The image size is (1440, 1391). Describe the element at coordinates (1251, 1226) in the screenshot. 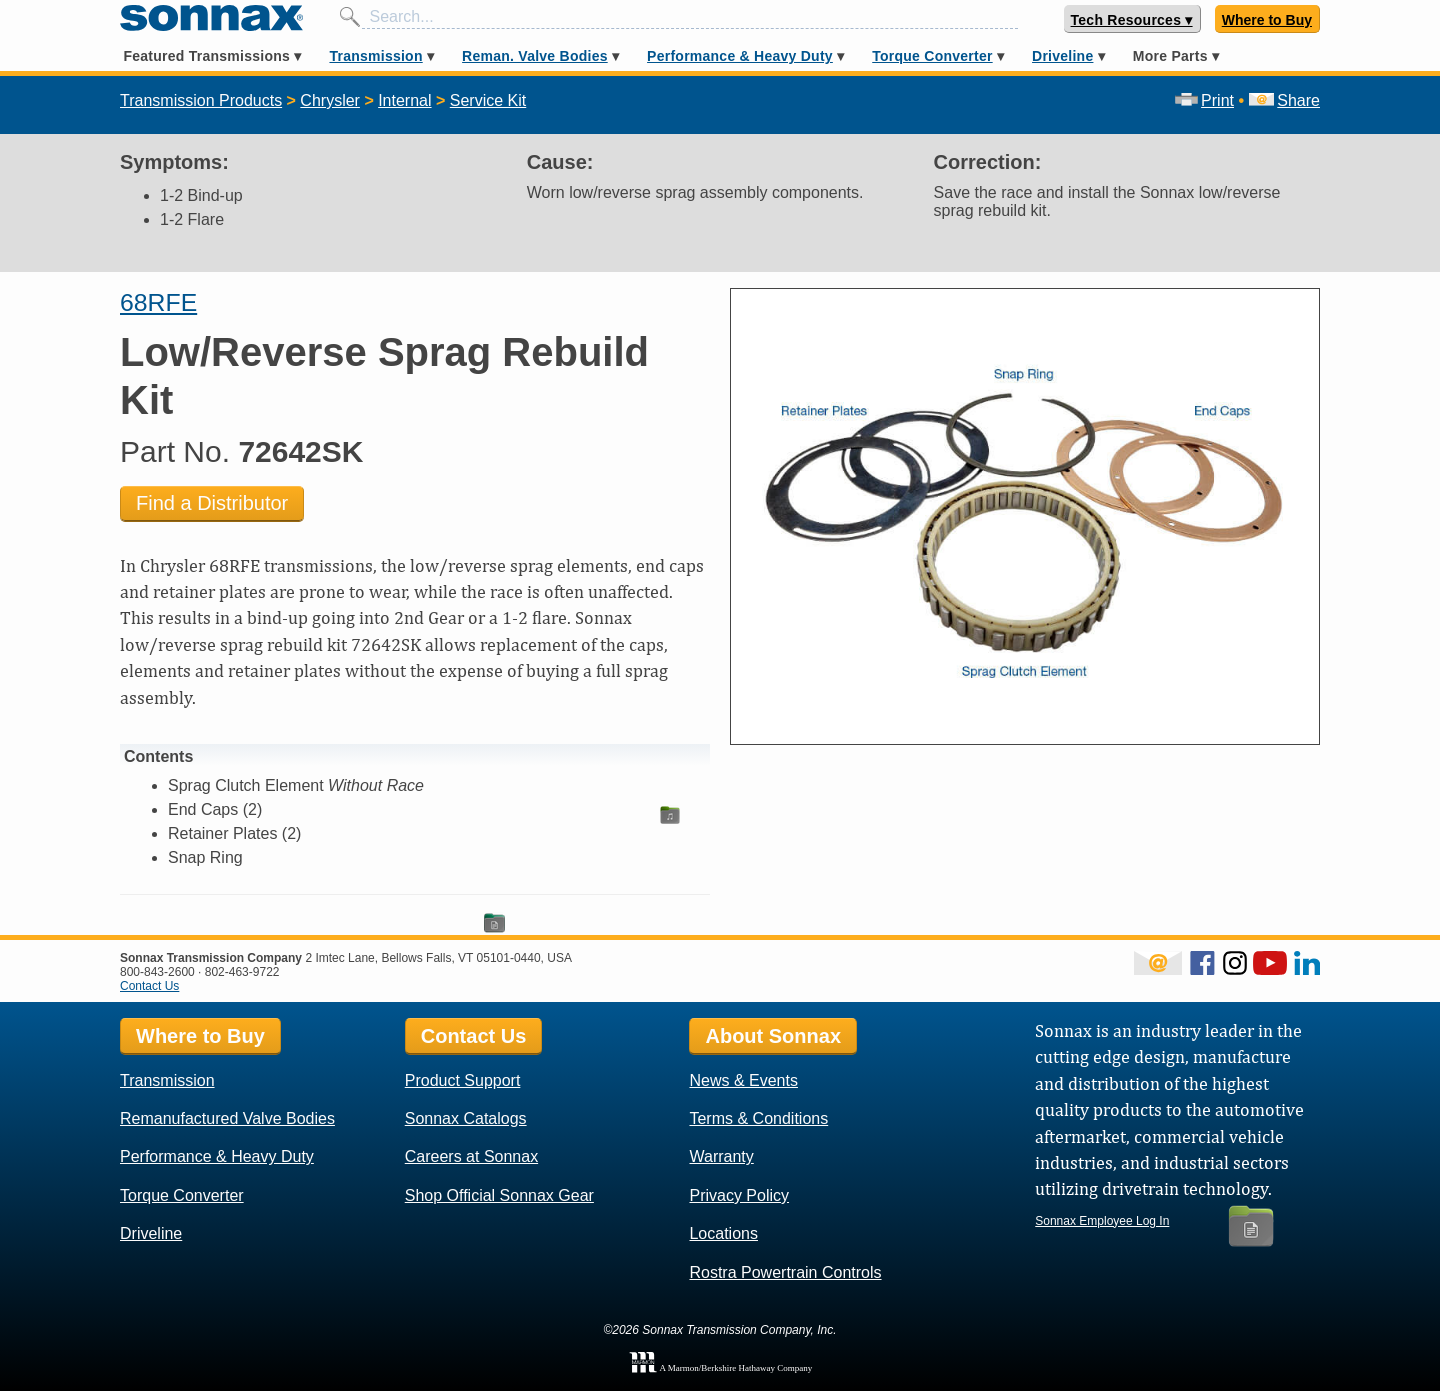

I see `open your documents folder` at that location.